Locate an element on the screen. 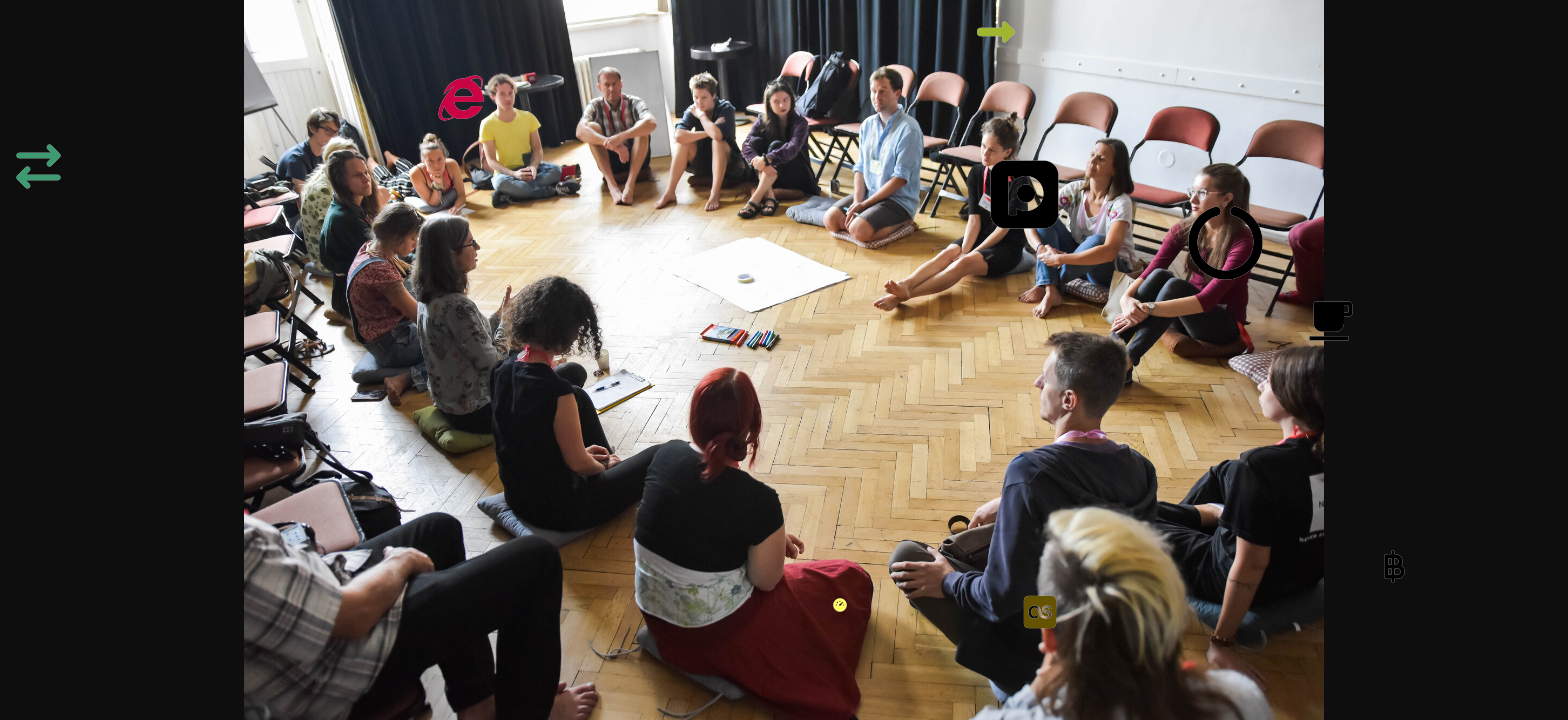 This screenshot has height=720, width=1568. open dashboard or control panel is located at coordinates (840, 605).